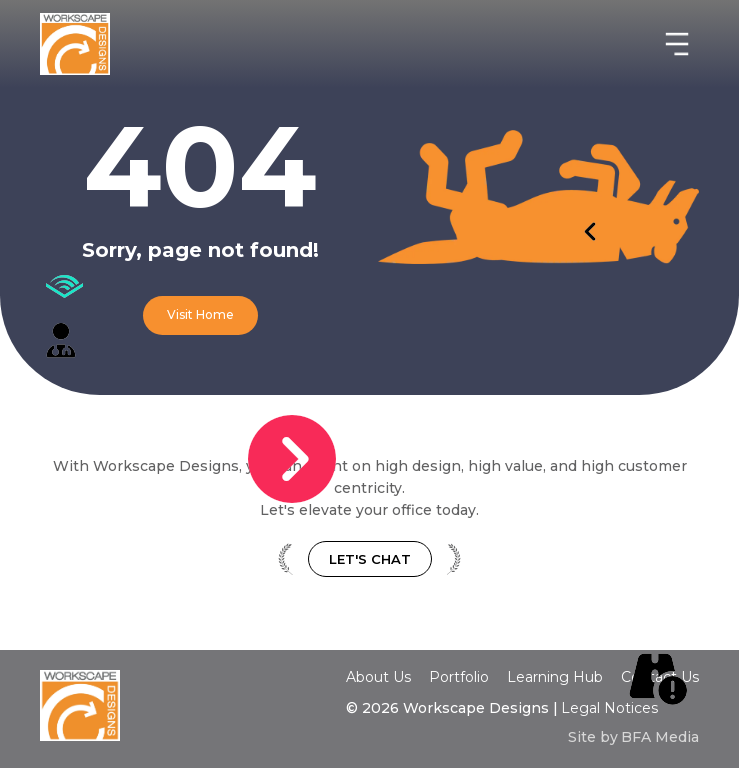 This screenshot has height=768, width=739. What do you see at coordinates (655, 676) in the screenshot?
I see `road hazard or traffic warning ahead` at bounding box center [655, 676].